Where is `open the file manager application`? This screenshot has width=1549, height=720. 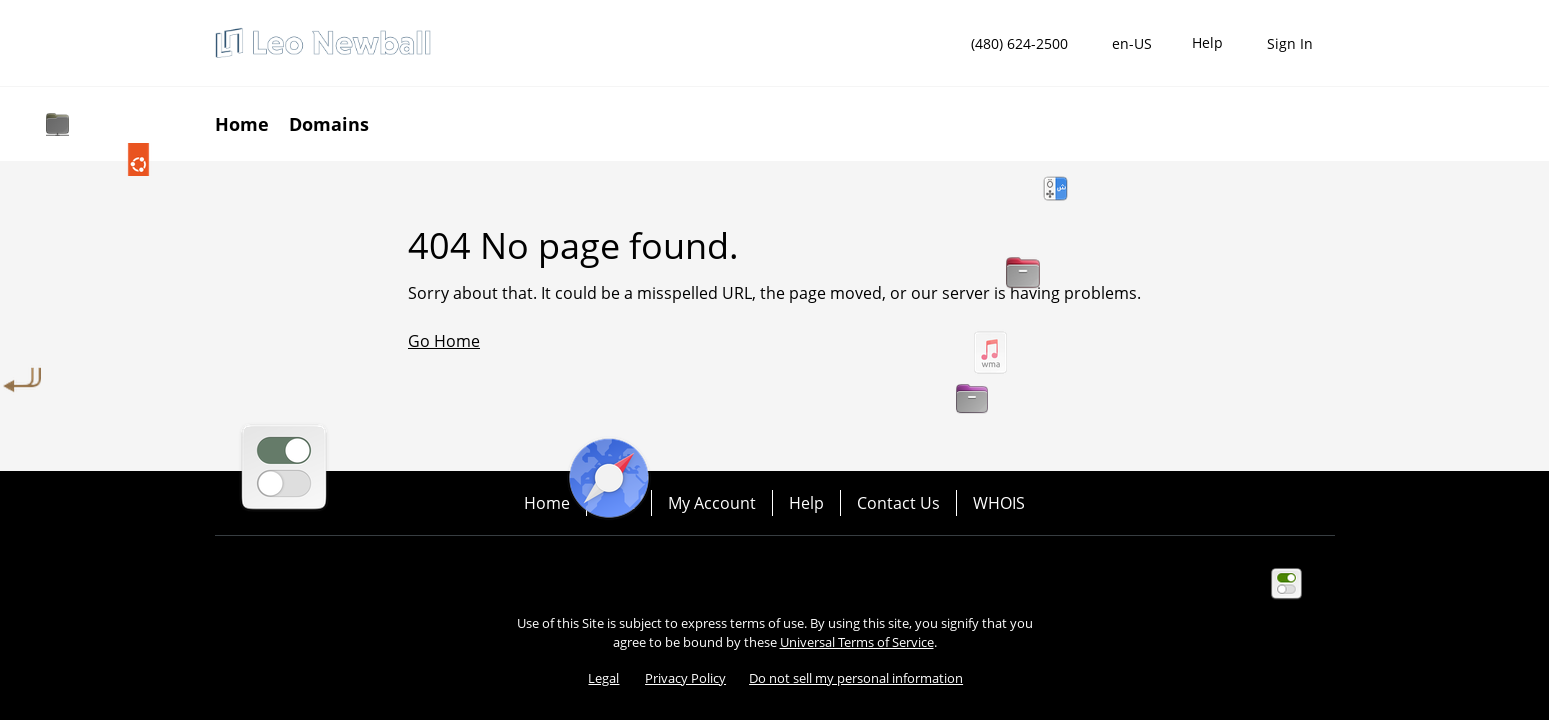 open the file manager application is located at coordinates (972, 398).